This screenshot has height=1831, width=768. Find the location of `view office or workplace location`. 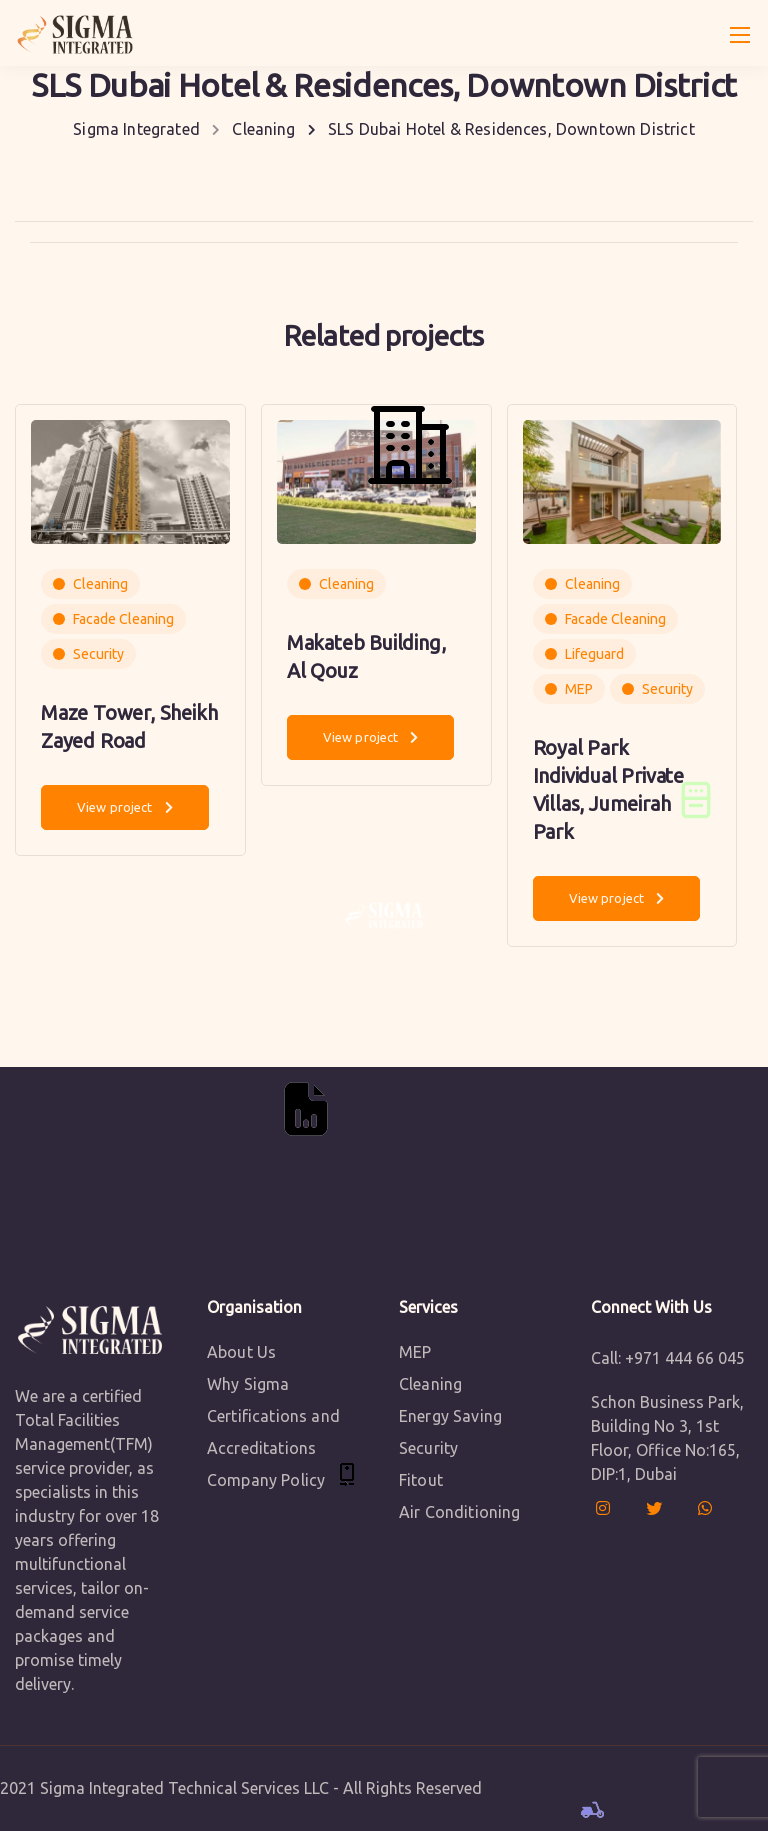

view office or workplace location is located at coordinates (410, 445).